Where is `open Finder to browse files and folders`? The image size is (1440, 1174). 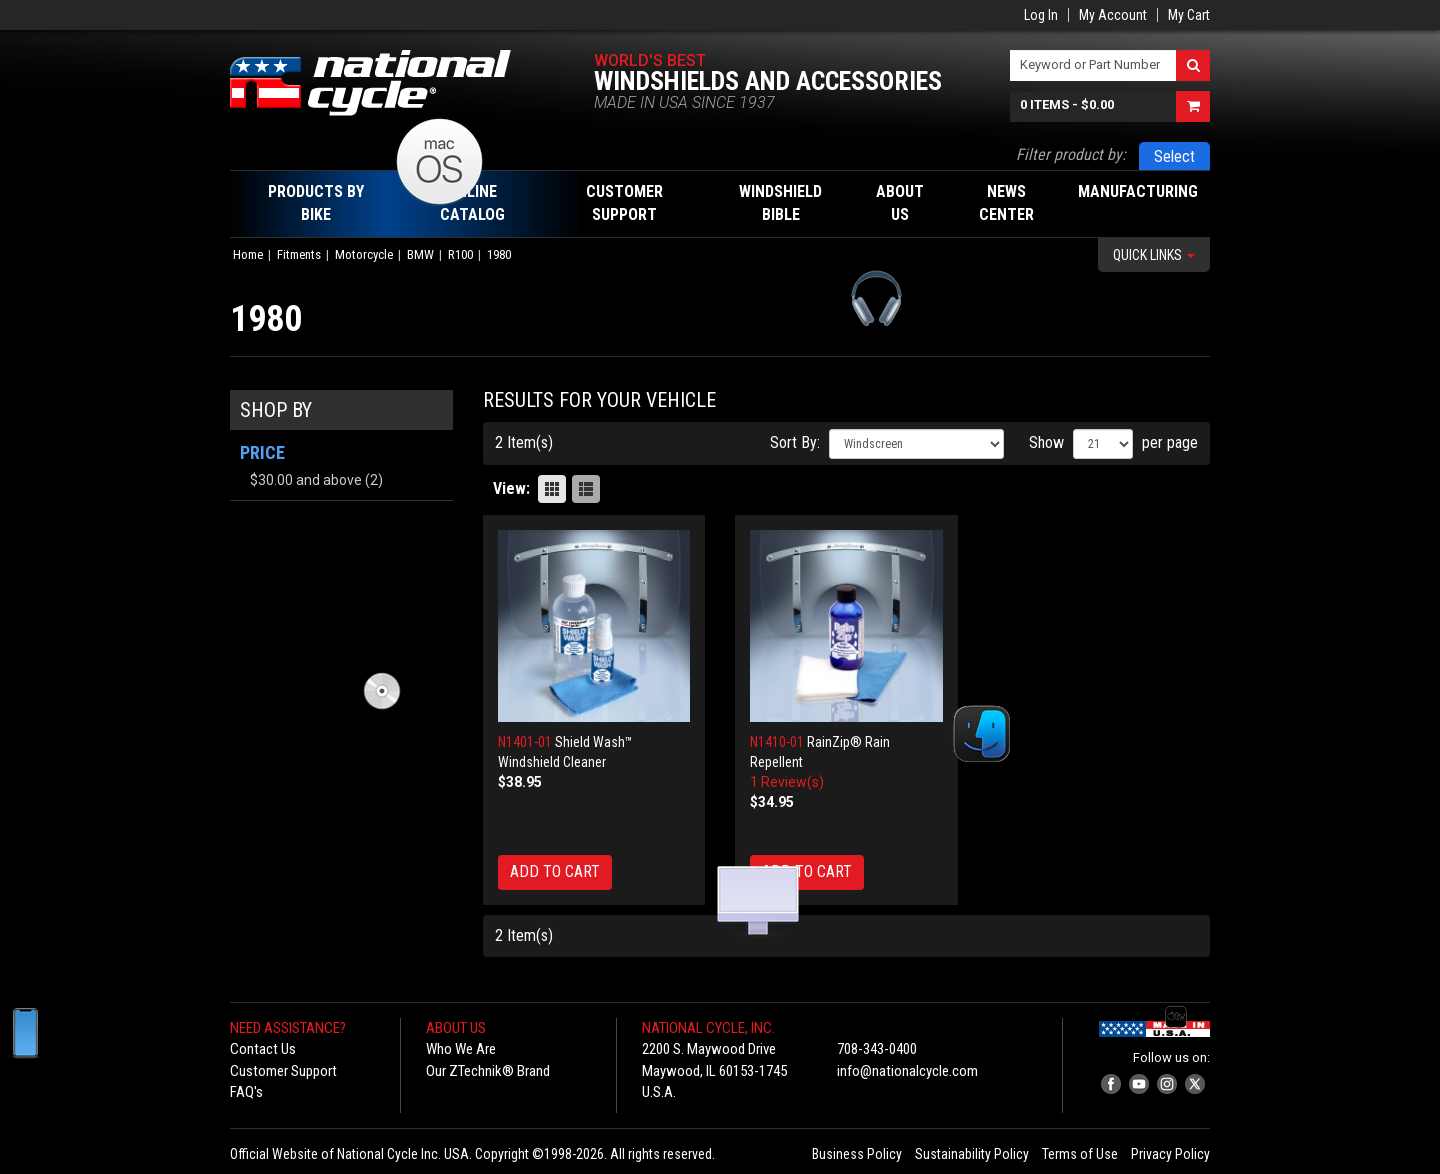 open Finder to browse files and folders is located at coordinates (982, 734).